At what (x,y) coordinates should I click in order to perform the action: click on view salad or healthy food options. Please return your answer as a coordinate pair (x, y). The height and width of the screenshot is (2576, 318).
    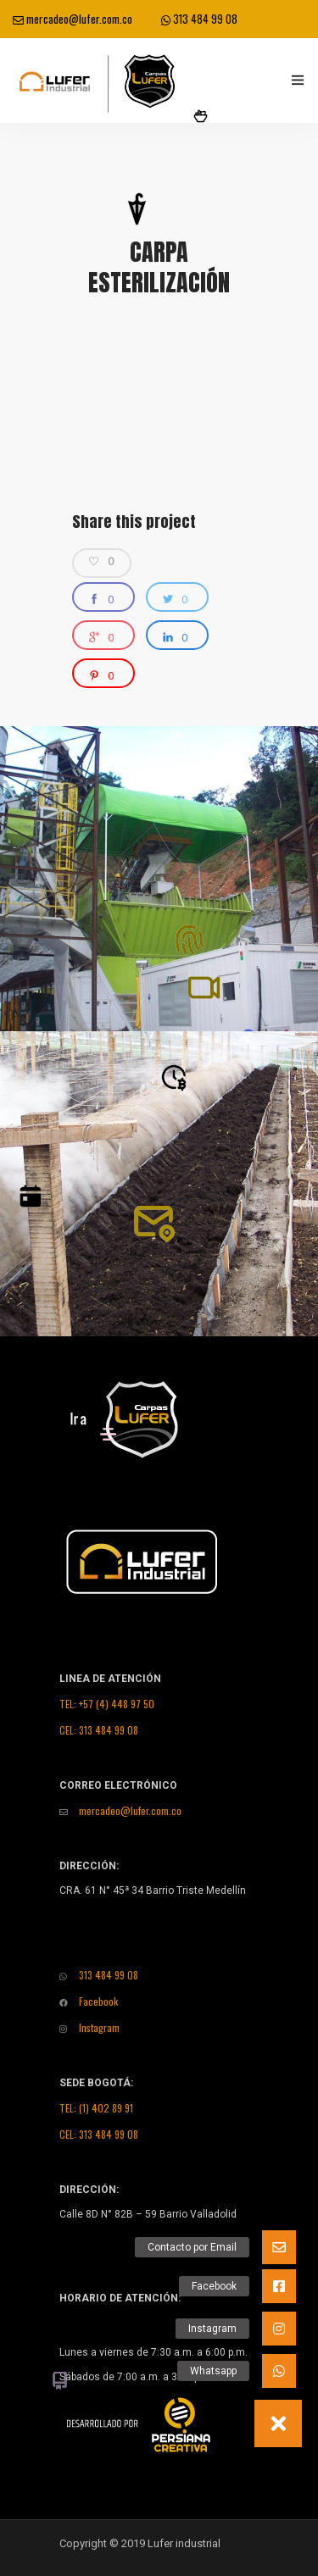
    Looking at the image, I should click on (200, 115).